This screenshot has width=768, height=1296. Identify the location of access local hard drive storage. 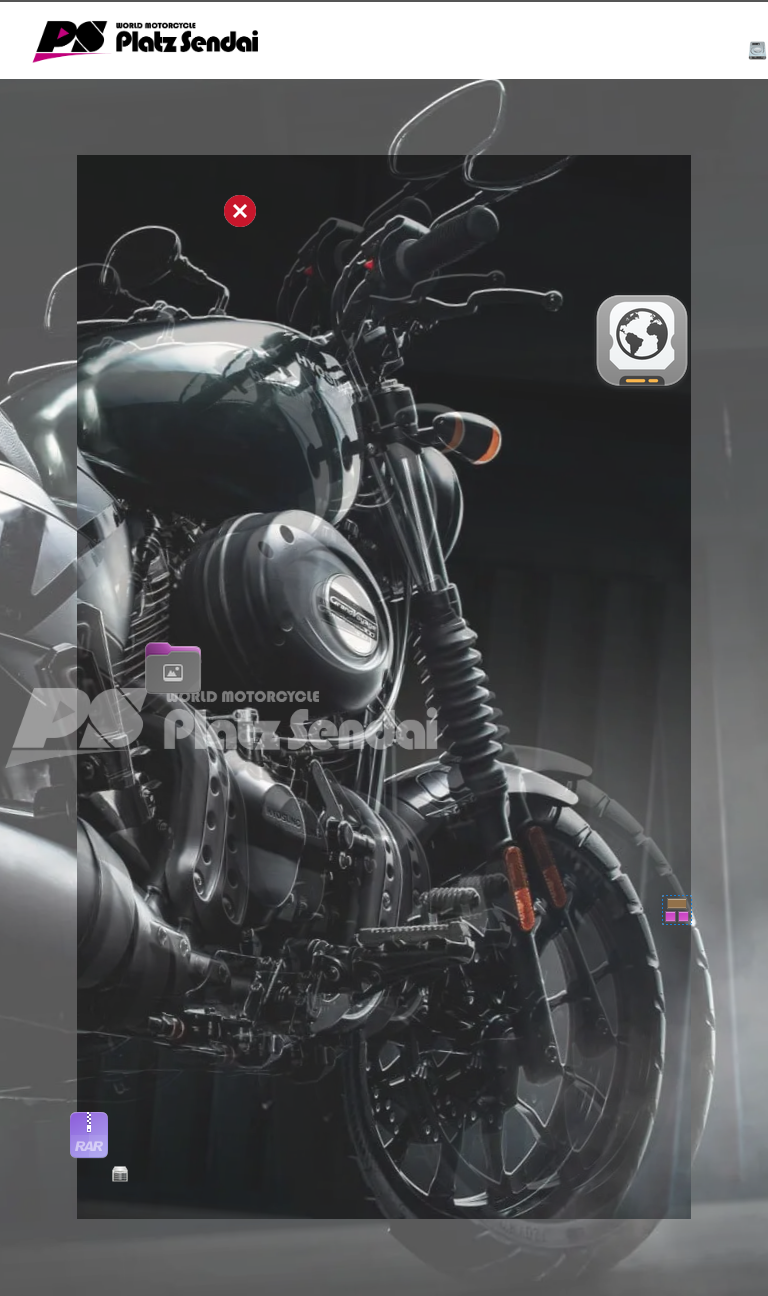
(757, 50).